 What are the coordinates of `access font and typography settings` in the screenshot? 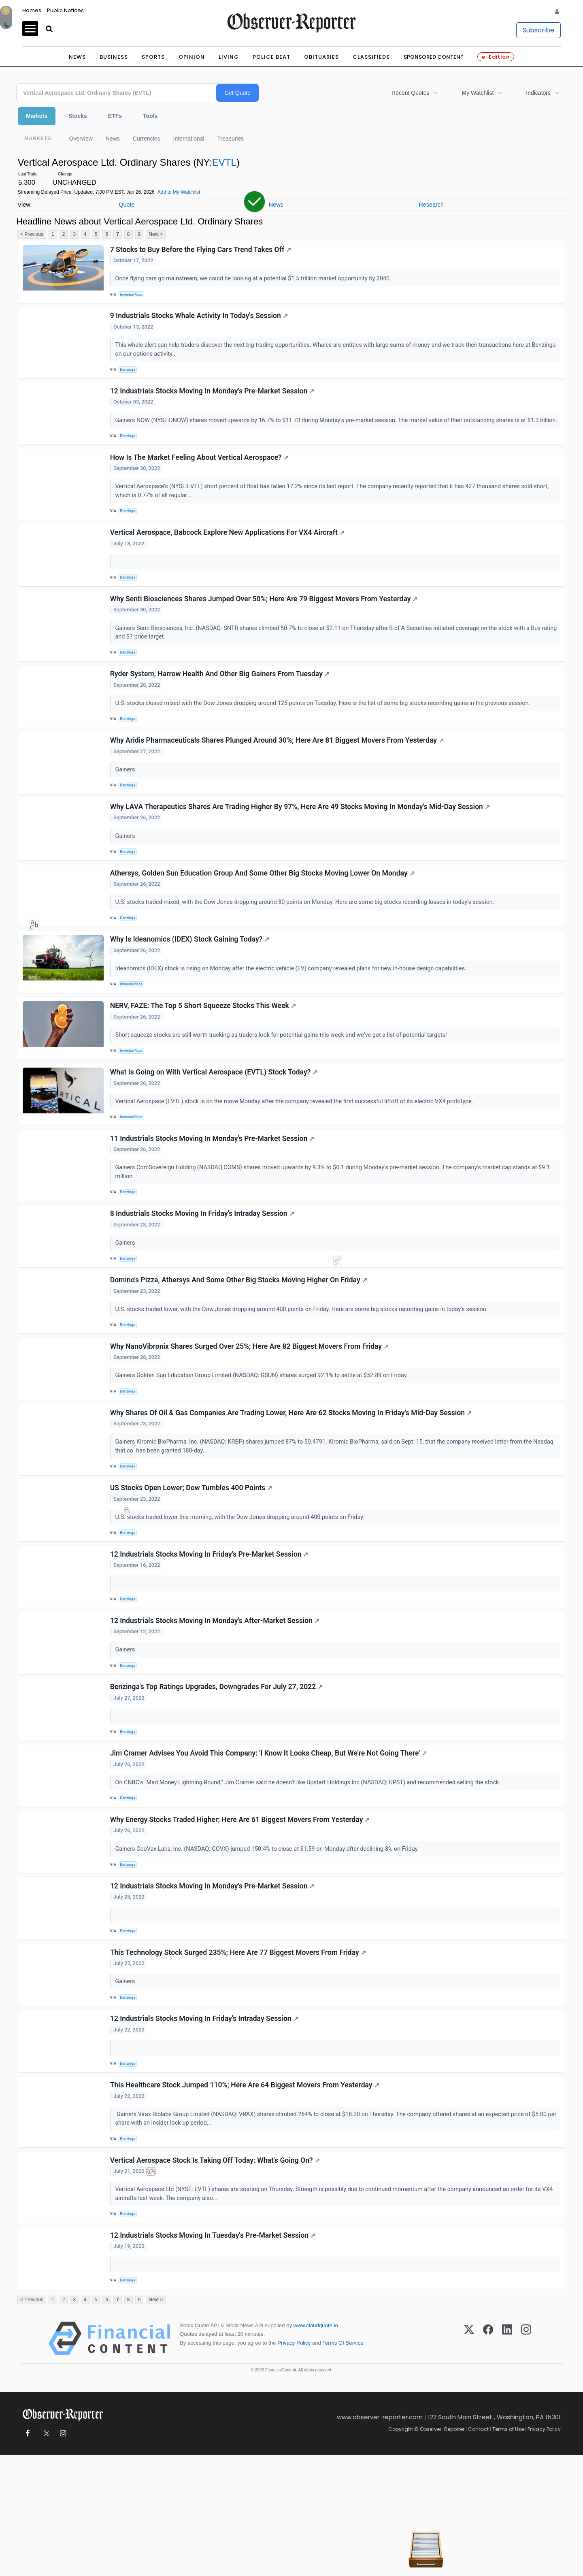 It's located at (34, 925).